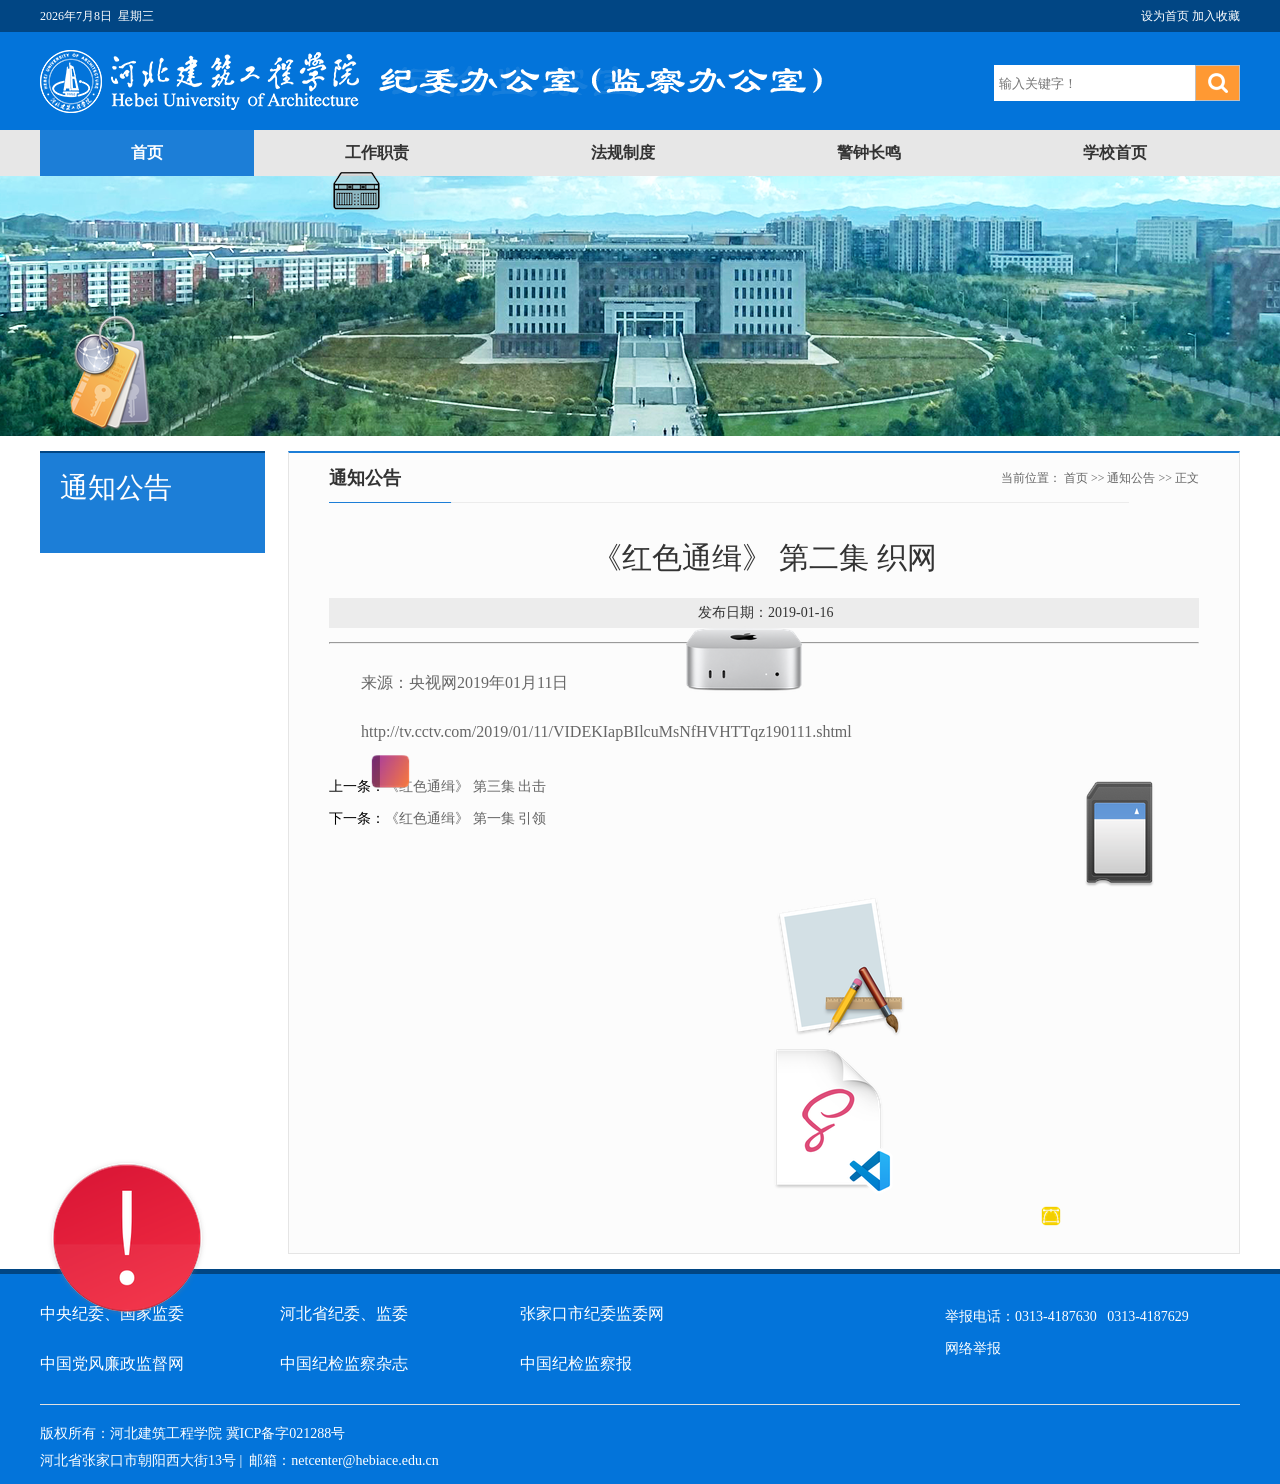 The image size is (1280, 1484). What do you see at coordinates (1051, 1216) in the screenshot?
I see `access shape style library in iMovie` at bounding box center [1051, 1216].